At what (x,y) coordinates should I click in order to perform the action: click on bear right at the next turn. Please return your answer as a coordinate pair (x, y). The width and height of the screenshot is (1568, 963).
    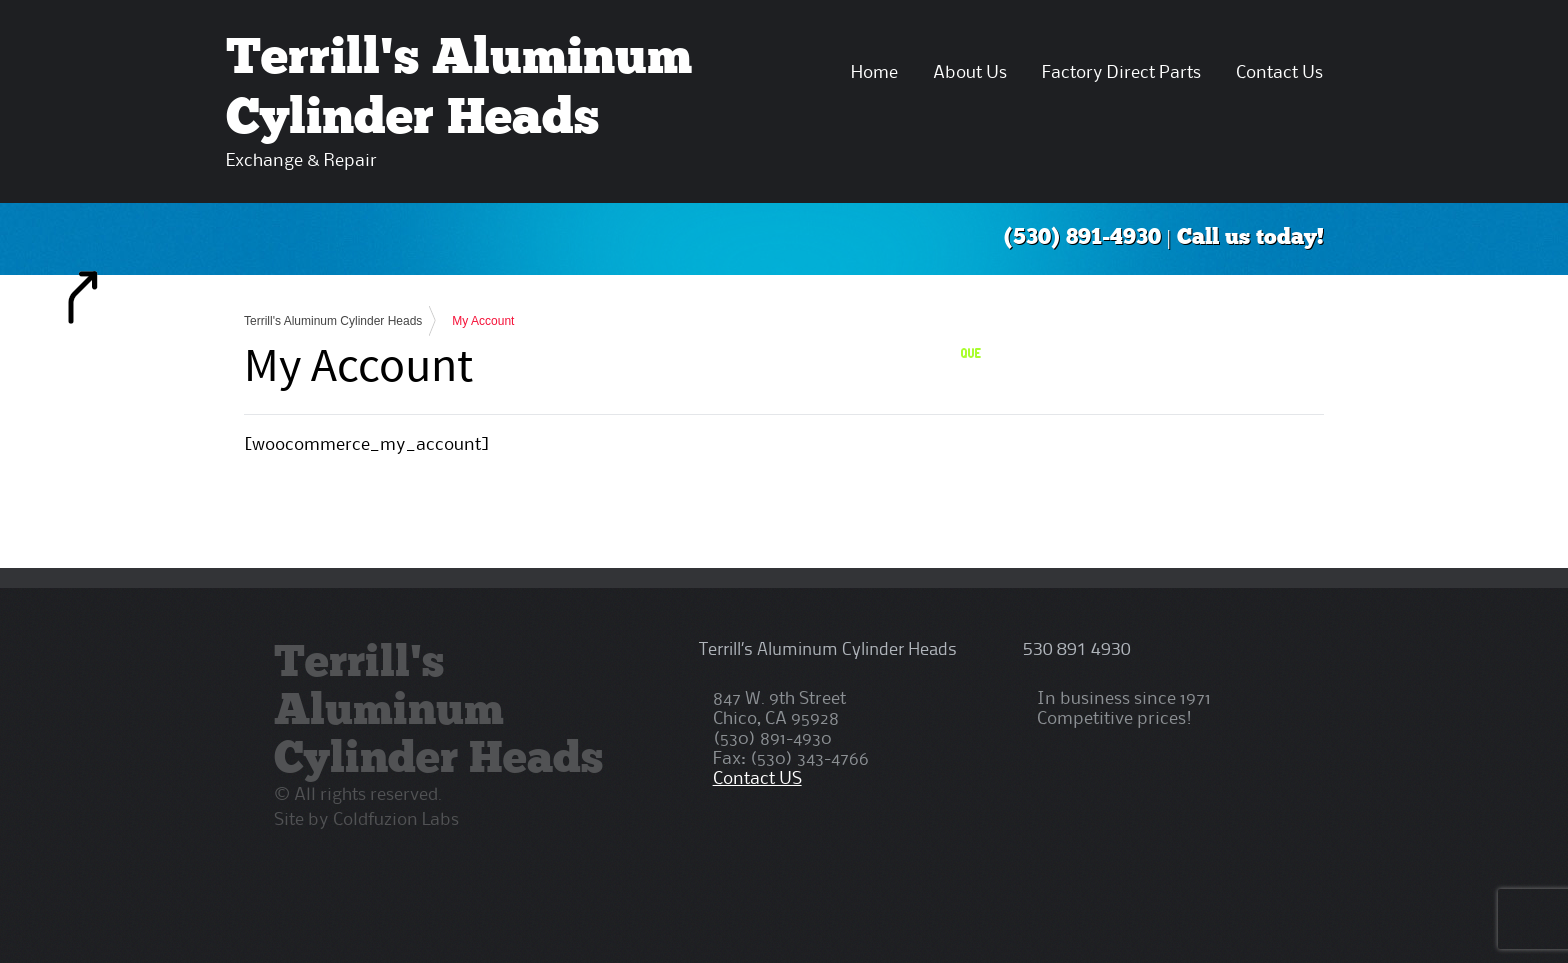
    Looking at the image, I should click on (81, 297).